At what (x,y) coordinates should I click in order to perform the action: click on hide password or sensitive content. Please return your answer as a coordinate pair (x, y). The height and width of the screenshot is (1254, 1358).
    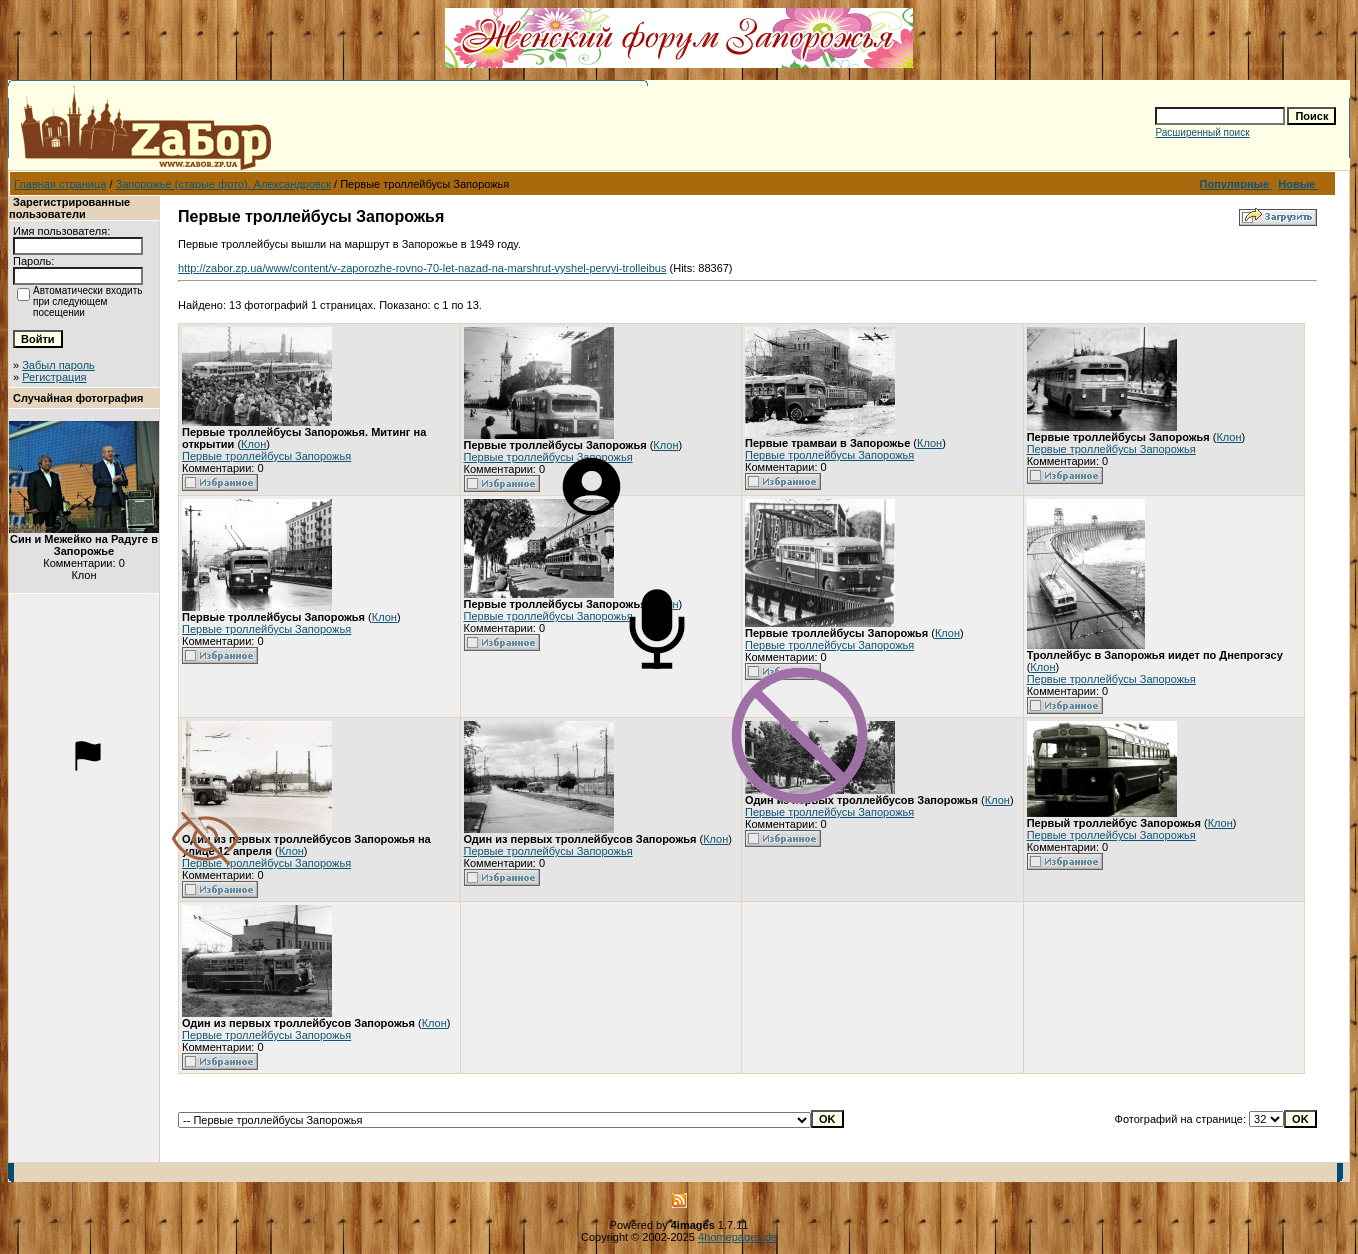
    Looking at the image, I should click on (205, 838).